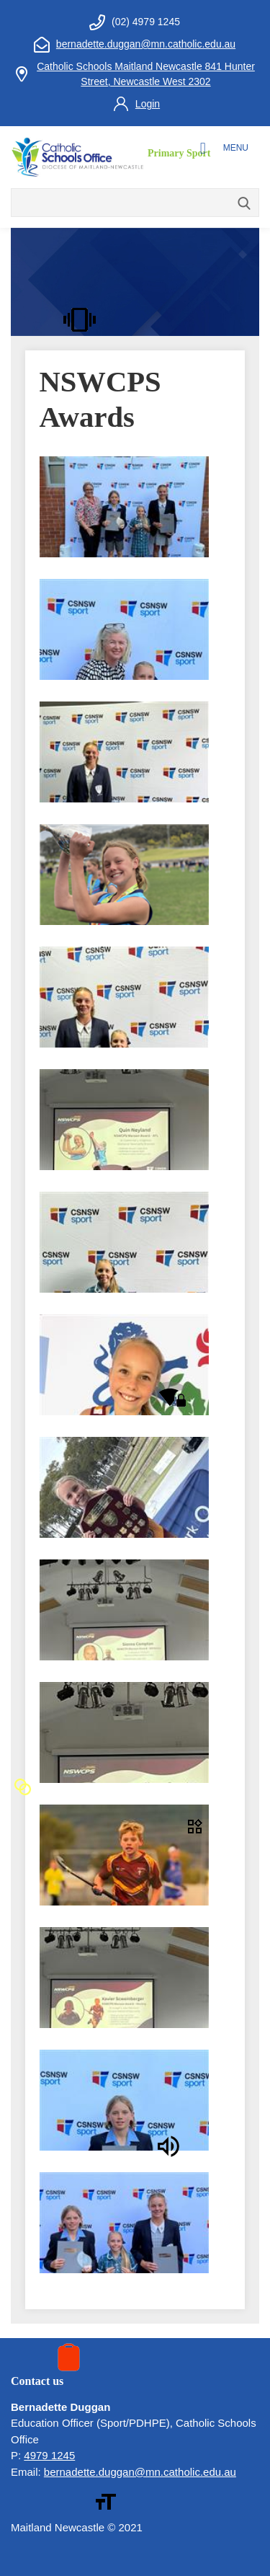 The image size is (270, 2576). Describe the element at coordinates (105, 2502) in the screenshot. I see `adjust text size settings` at that location.